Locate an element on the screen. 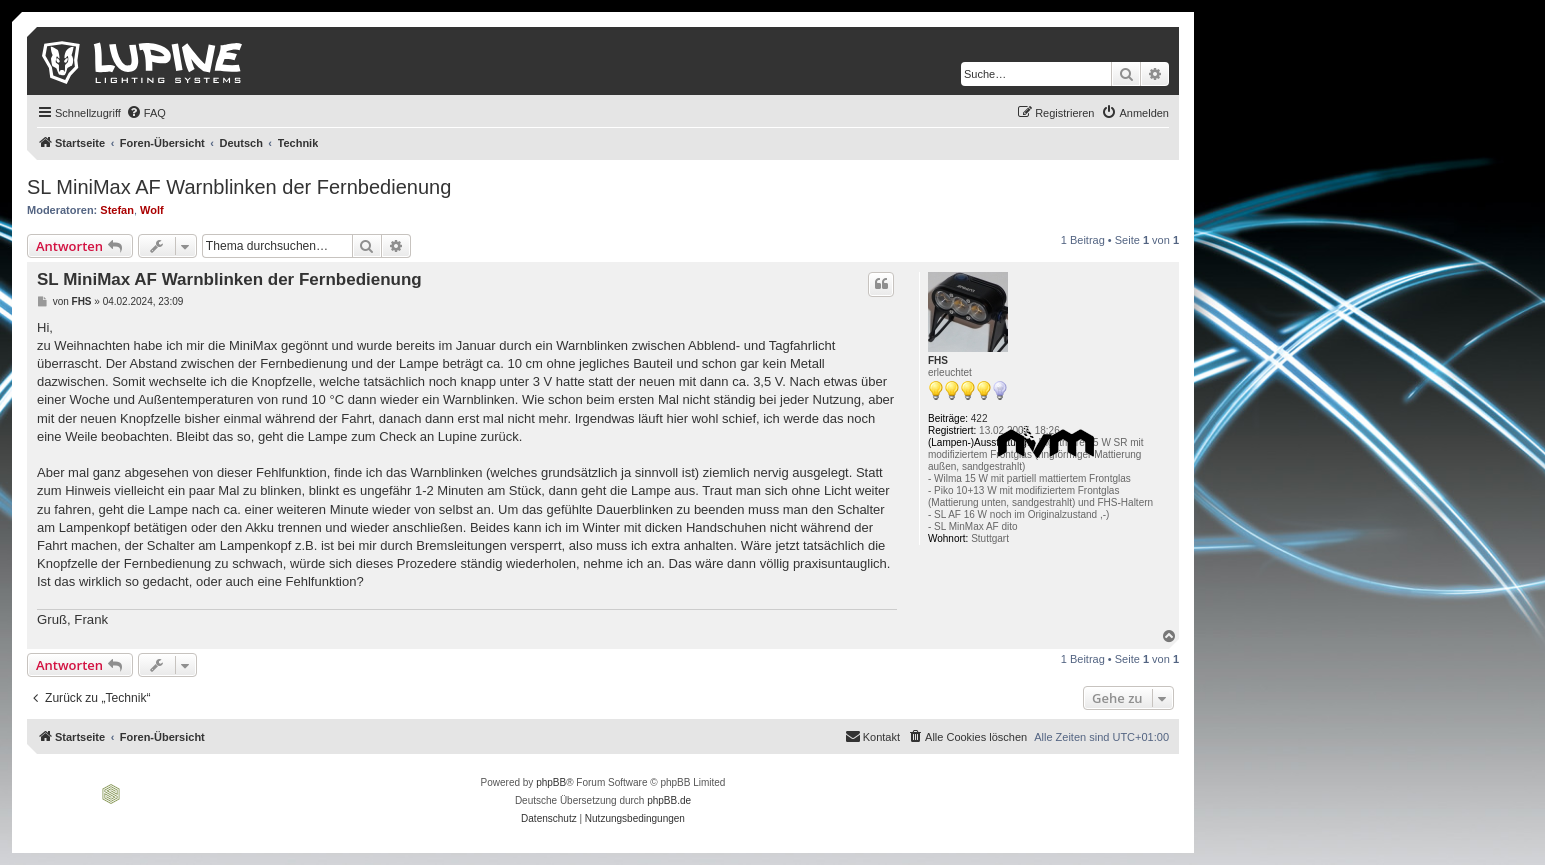 This screenshot has height=865, width=1545. SurrealDB logo is located at coordinates (111, 794).